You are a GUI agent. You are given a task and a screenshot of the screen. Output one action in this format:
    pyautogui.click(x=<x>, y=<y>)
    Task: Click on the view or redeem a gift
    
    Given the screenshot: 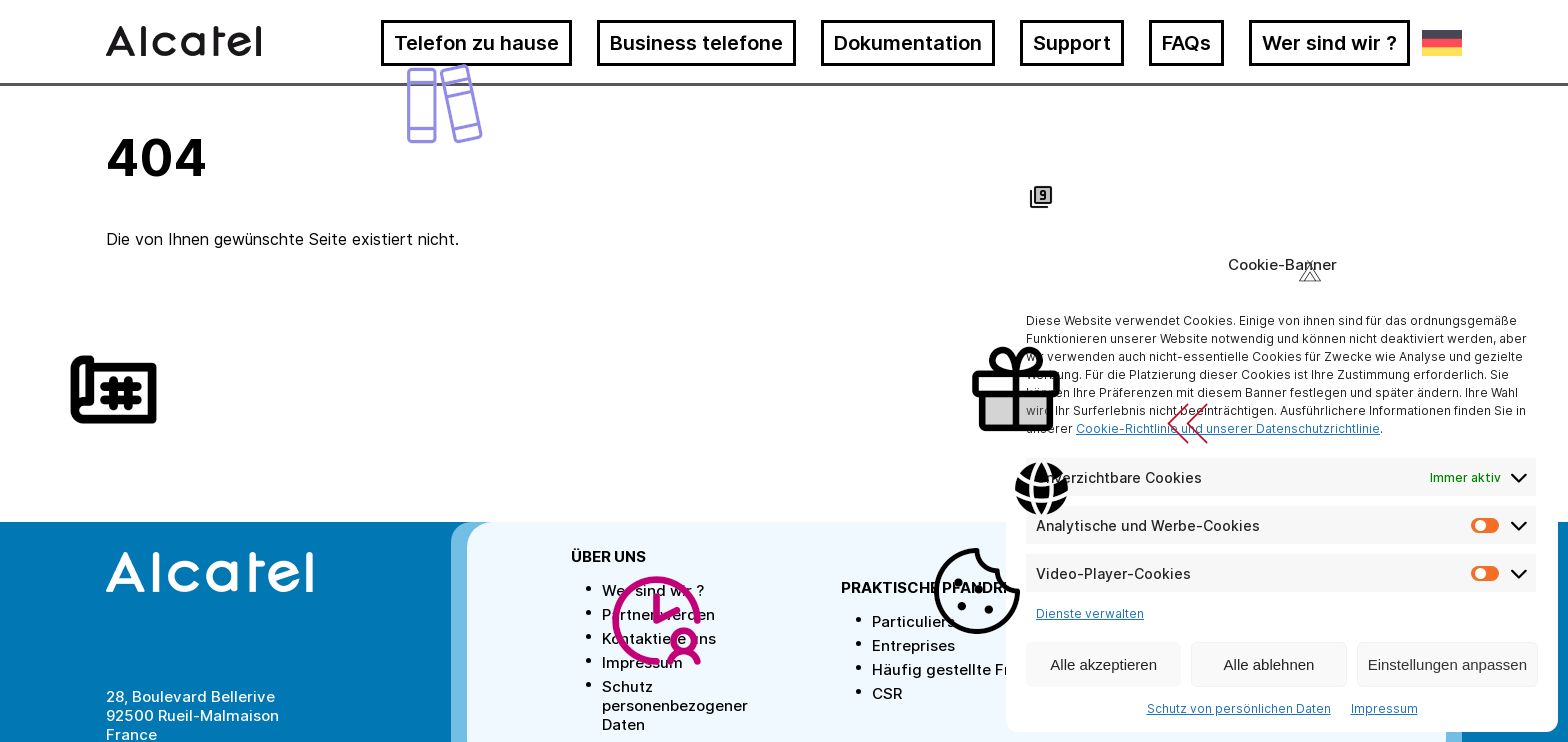 What is the action you would take?
    pyautogui.click(x=1016, y=394)
    